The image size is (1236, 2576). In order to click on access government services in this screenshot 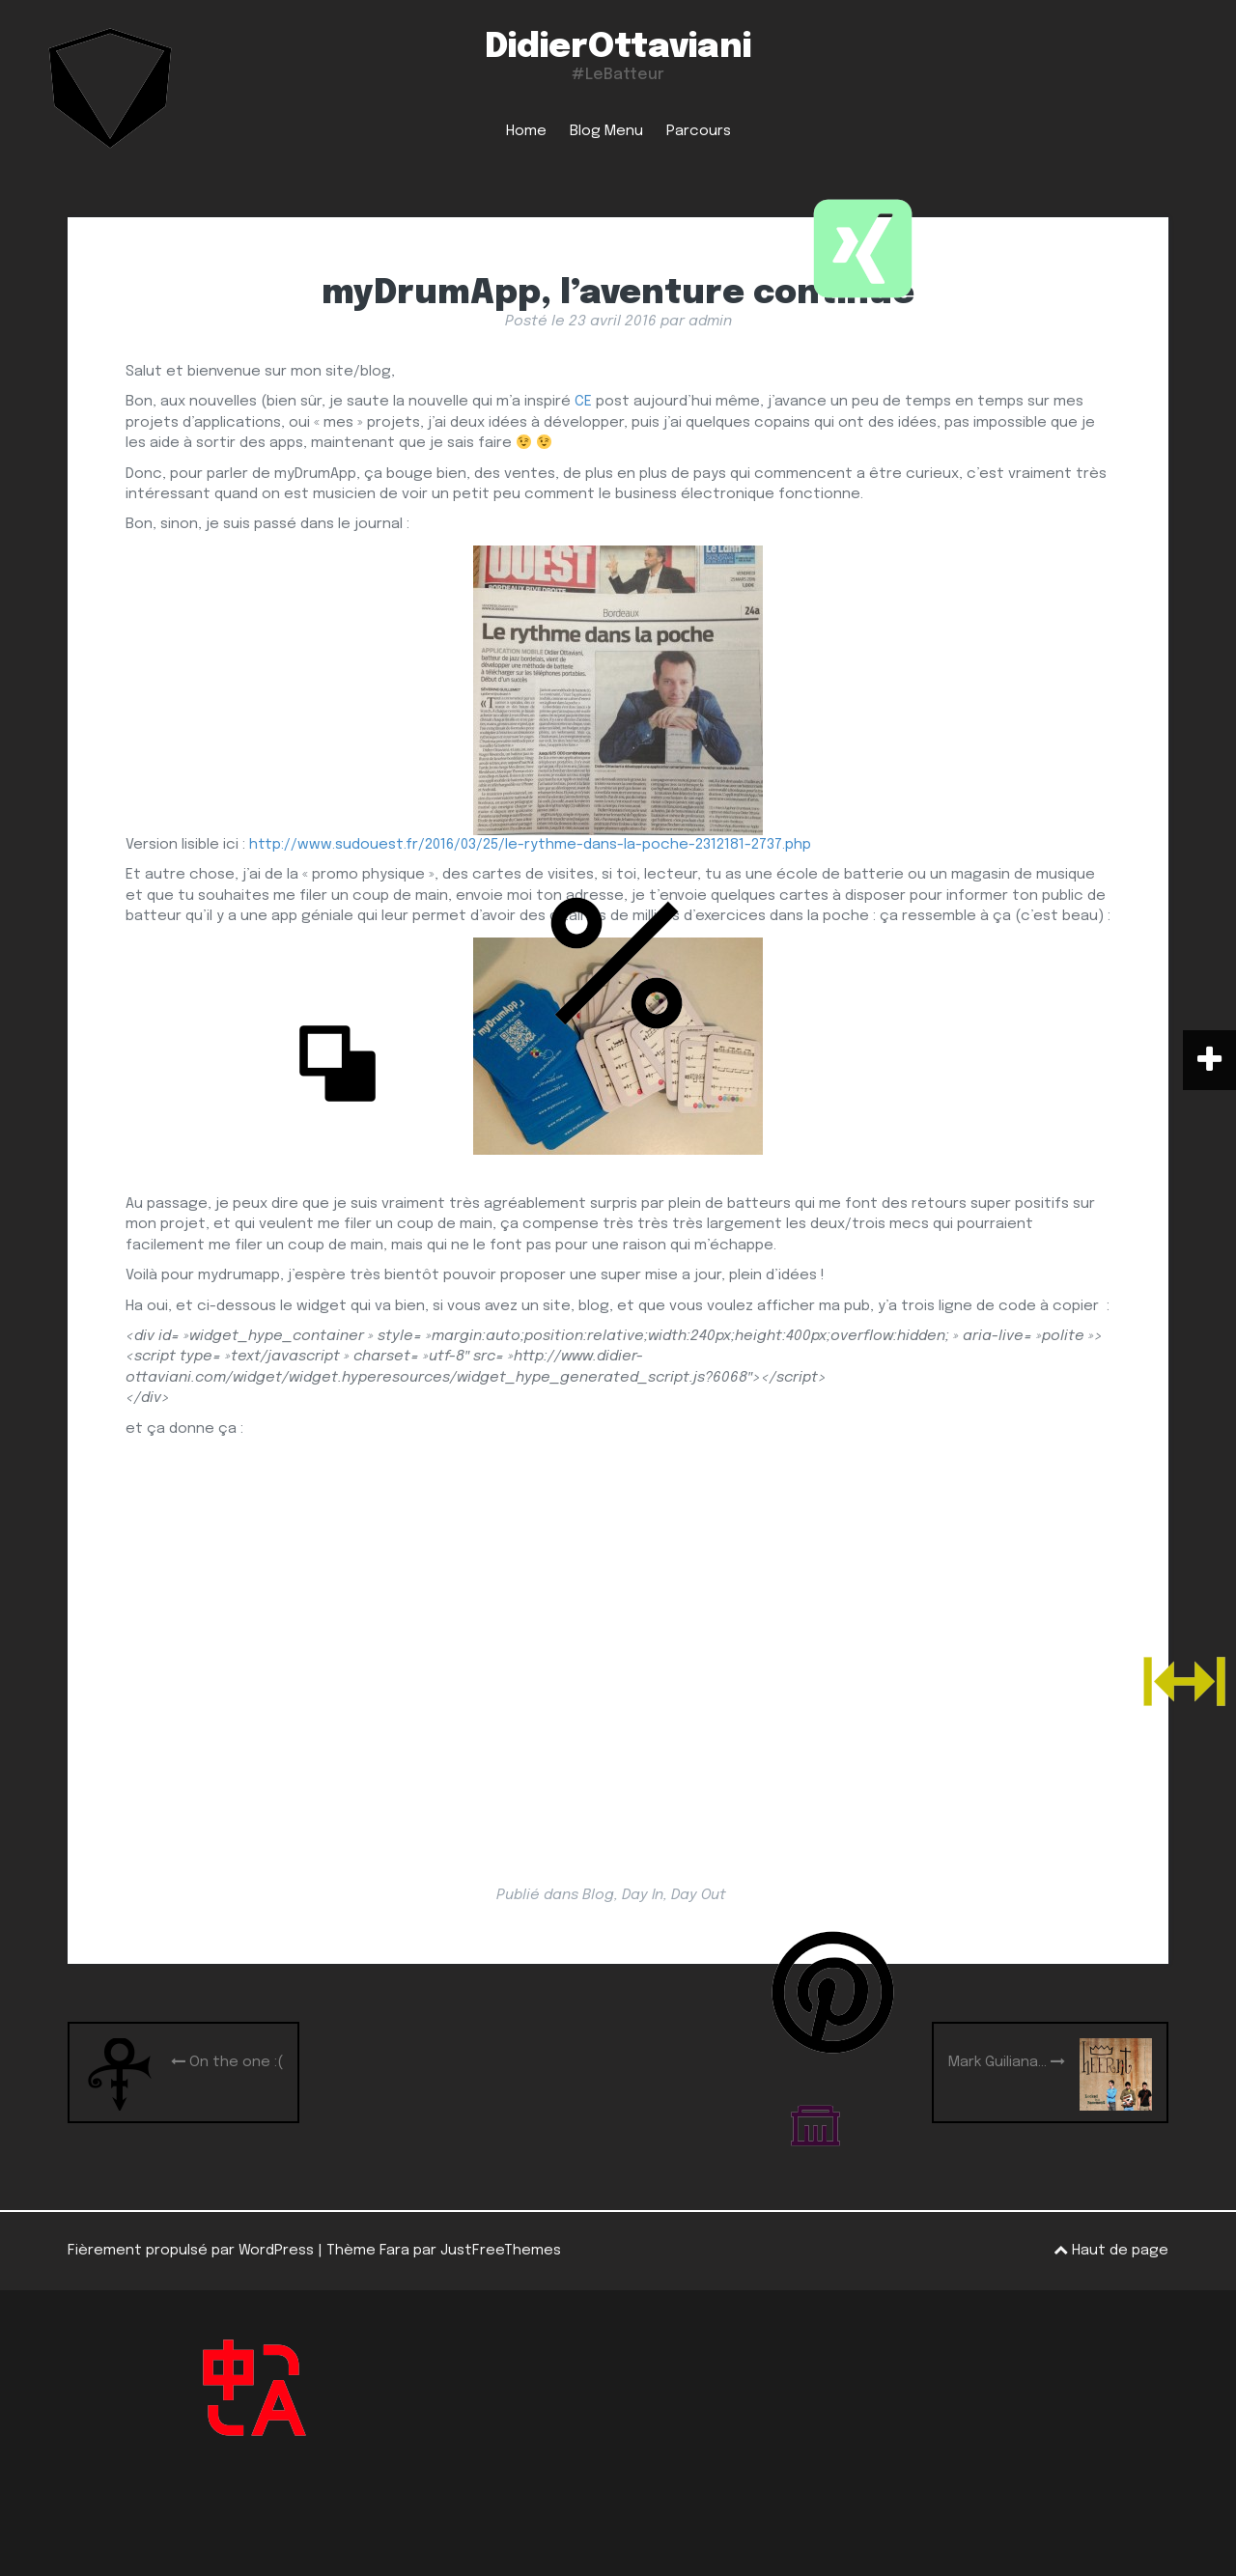, I will do `click(815, 2125)`.